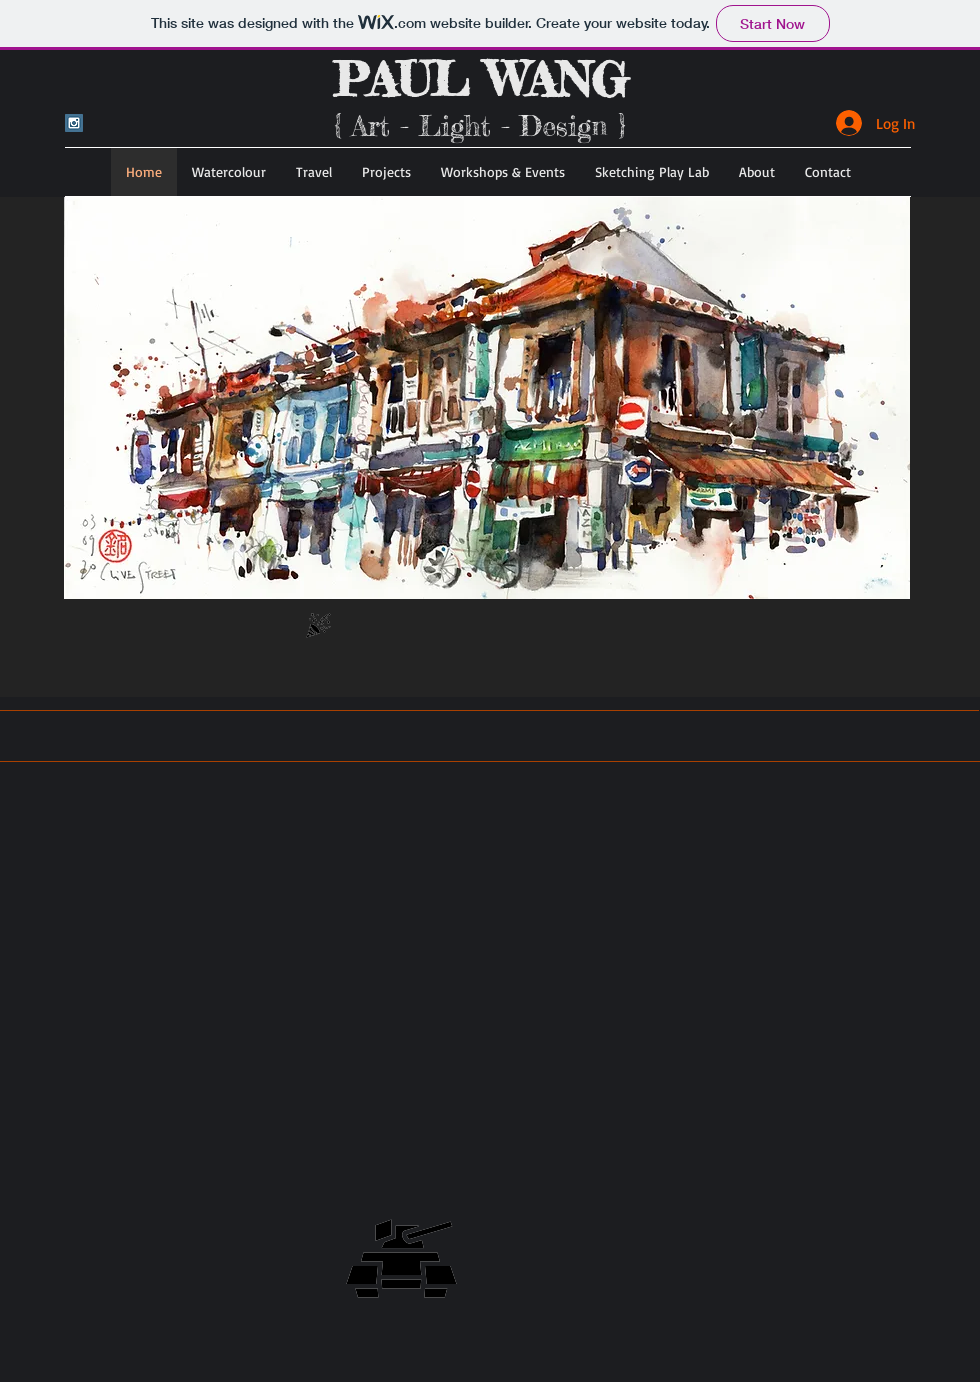 Image resolution: width=980 pixels, height=1382 pixels. I want to click on select tank unit in strategy game, so click(401, 1258).